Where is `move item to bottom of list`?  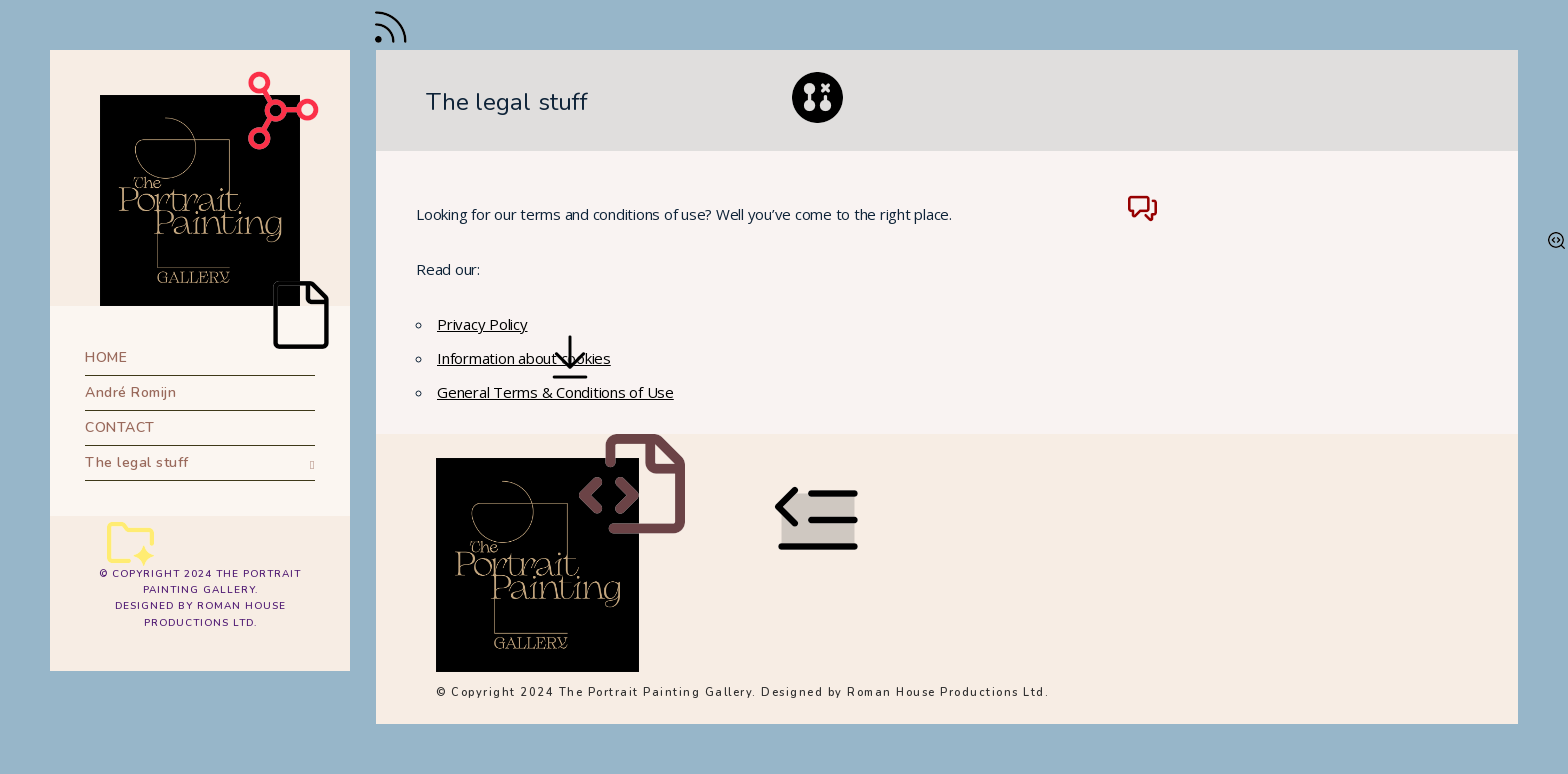
move item to bottom of list is located at coordinates (570, 357).